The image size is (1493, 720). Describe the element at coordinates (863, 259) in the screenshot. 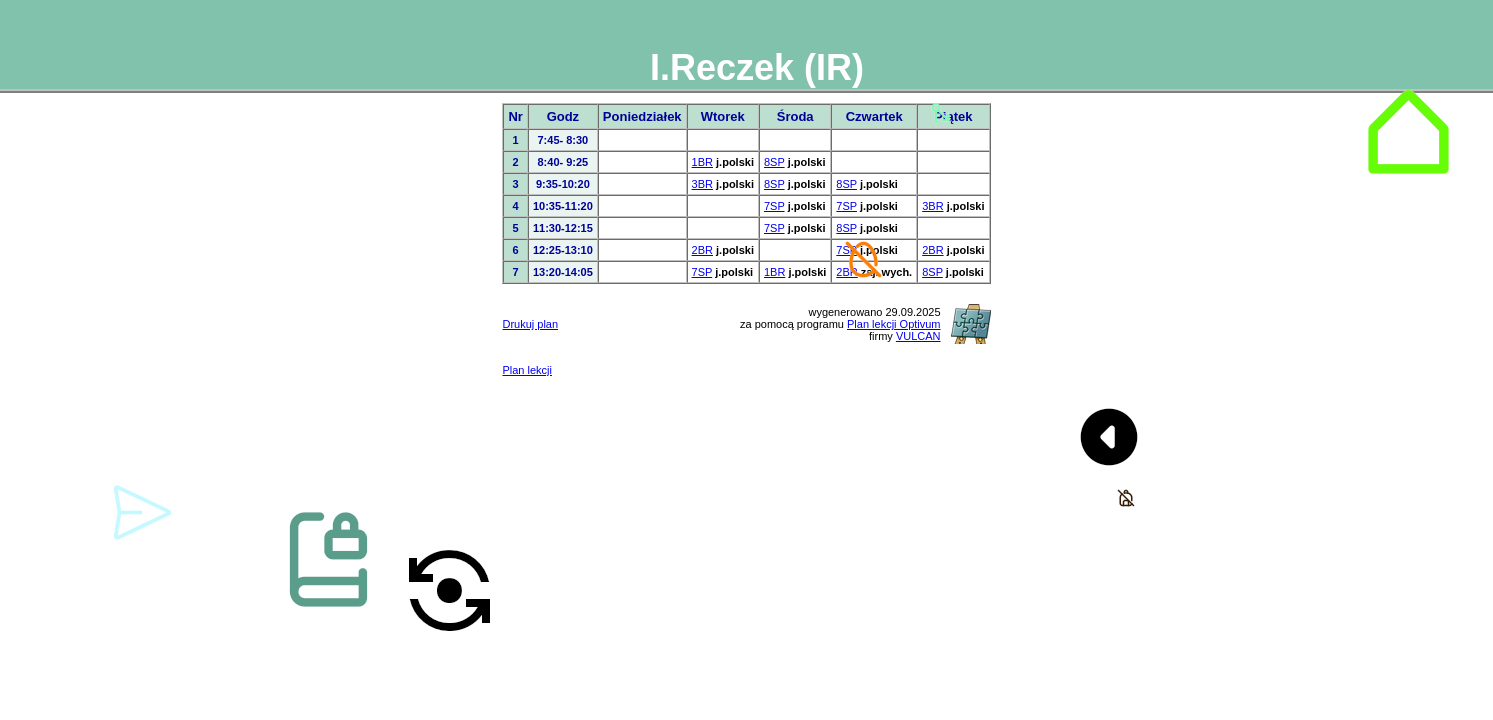

I see `indicates egg-free or no eggs` at that location.